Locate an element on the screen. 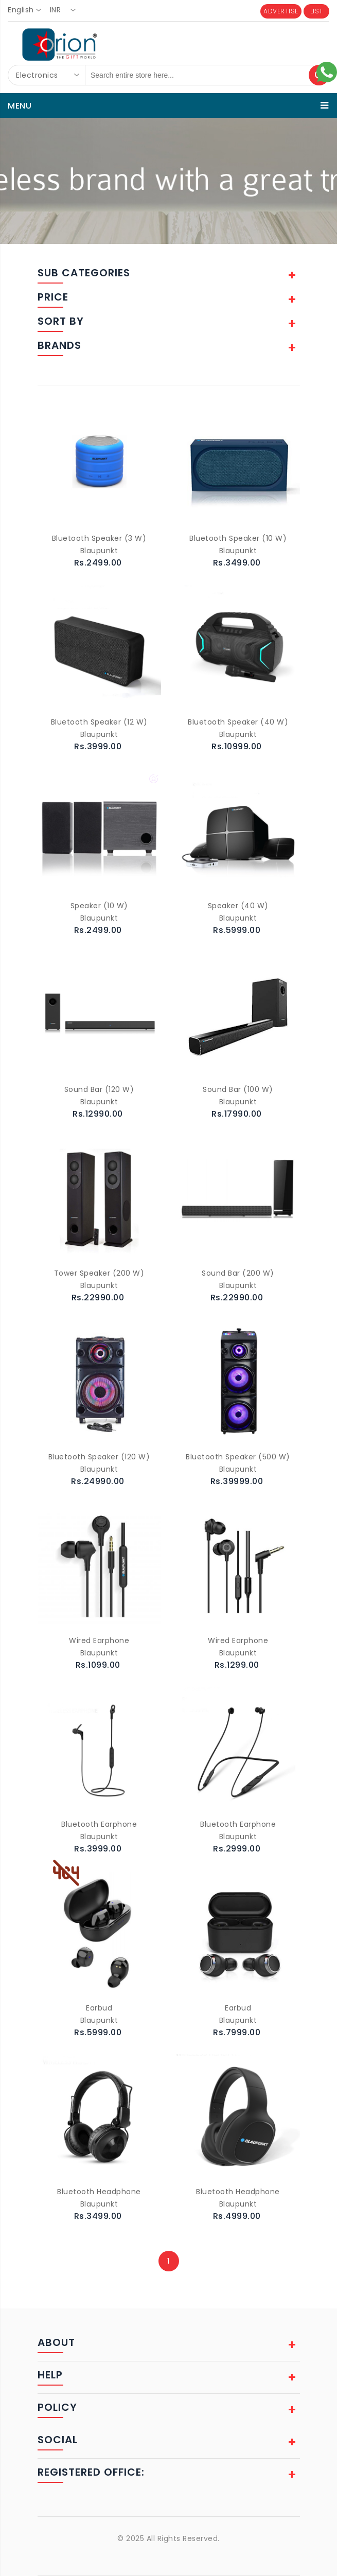 The height and width of the screenshot is (2576, 337). verified user account is located at coordinates (153, 779).